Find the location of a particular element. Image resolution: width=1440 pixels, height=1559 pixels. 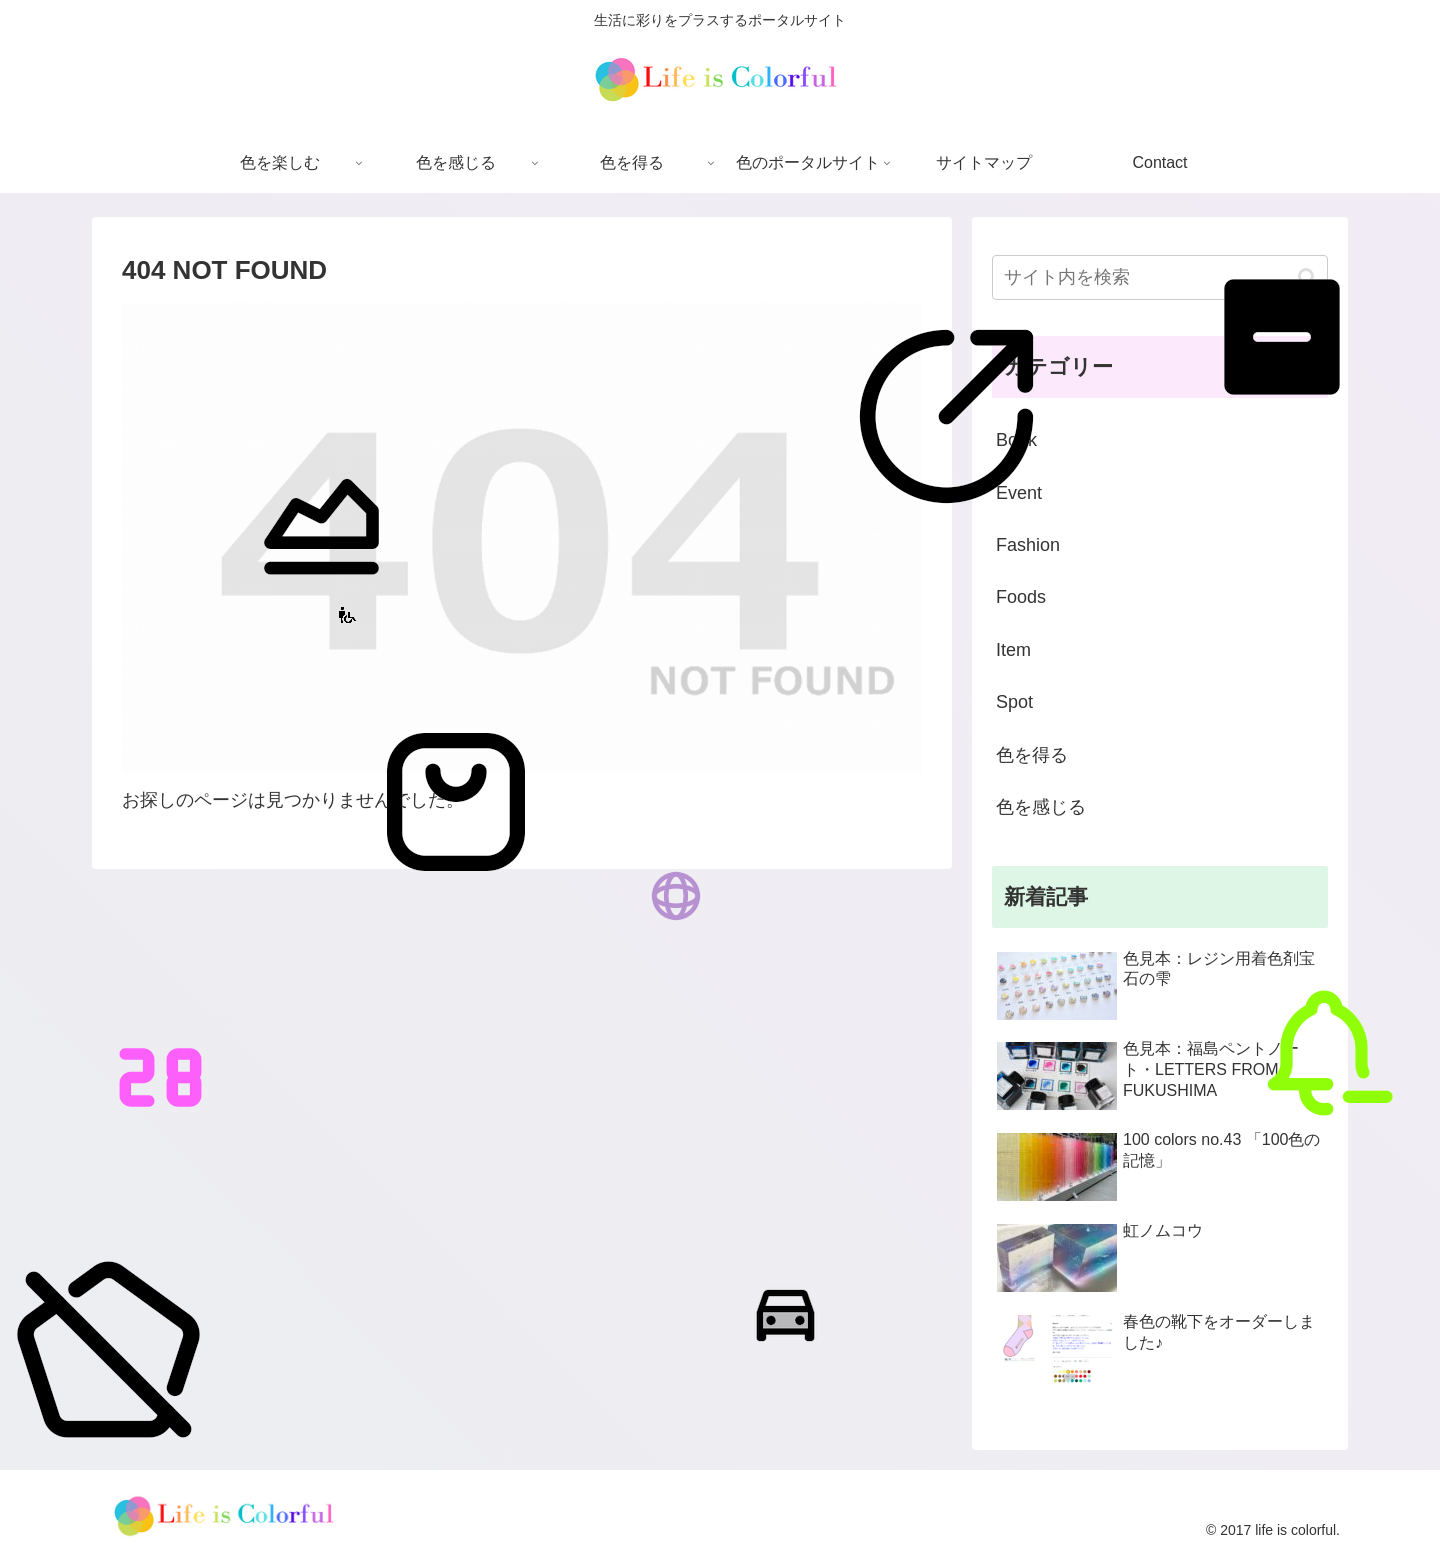

remove or dismiss a notification is located at coordinates (1324, 1053).